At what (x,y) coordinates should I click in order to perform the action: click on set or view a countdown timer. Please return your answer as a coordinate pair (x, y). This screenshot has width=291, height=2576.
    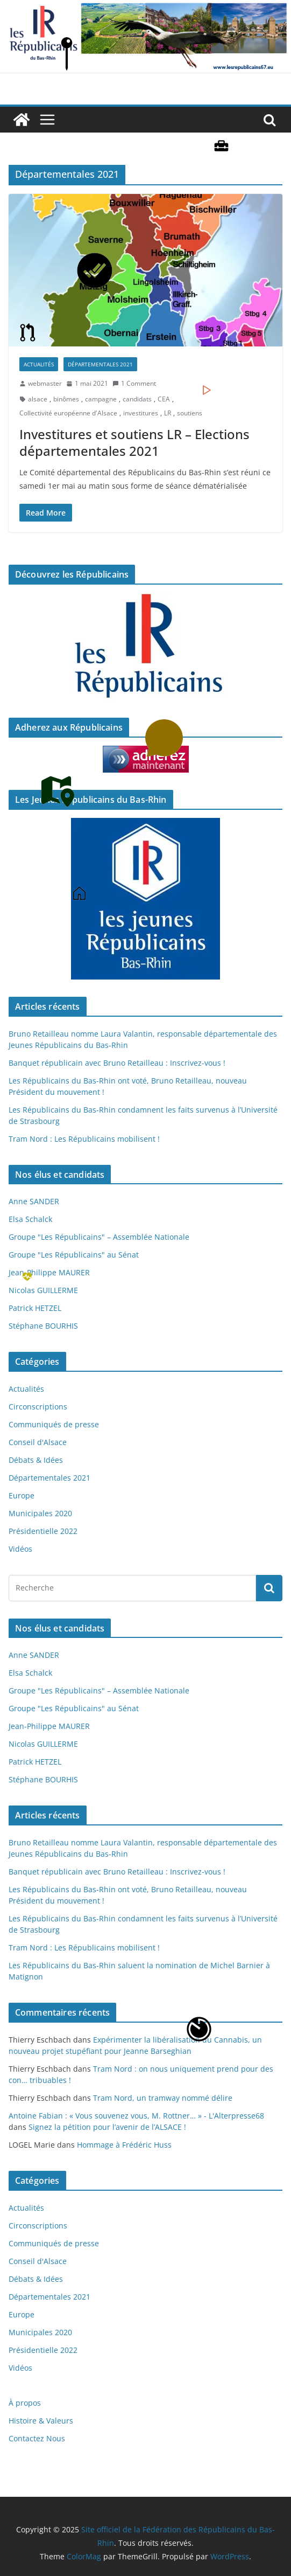
    Looking at the image, I should click on (199, 2029).